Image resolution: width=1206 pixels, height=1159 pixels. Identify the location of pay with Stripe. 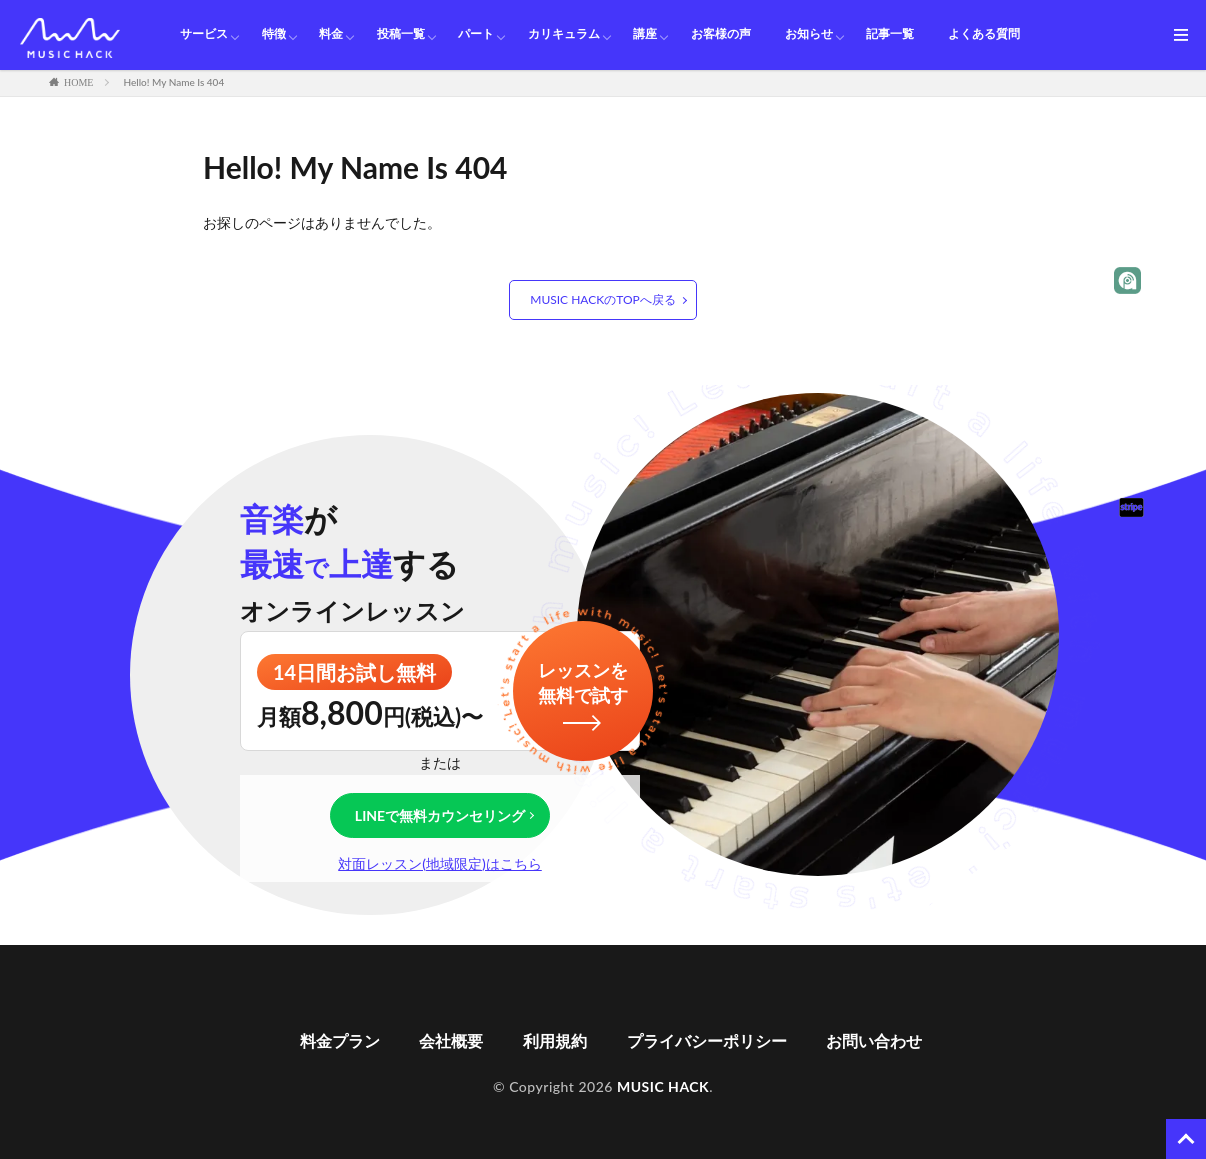
(1131, 507).